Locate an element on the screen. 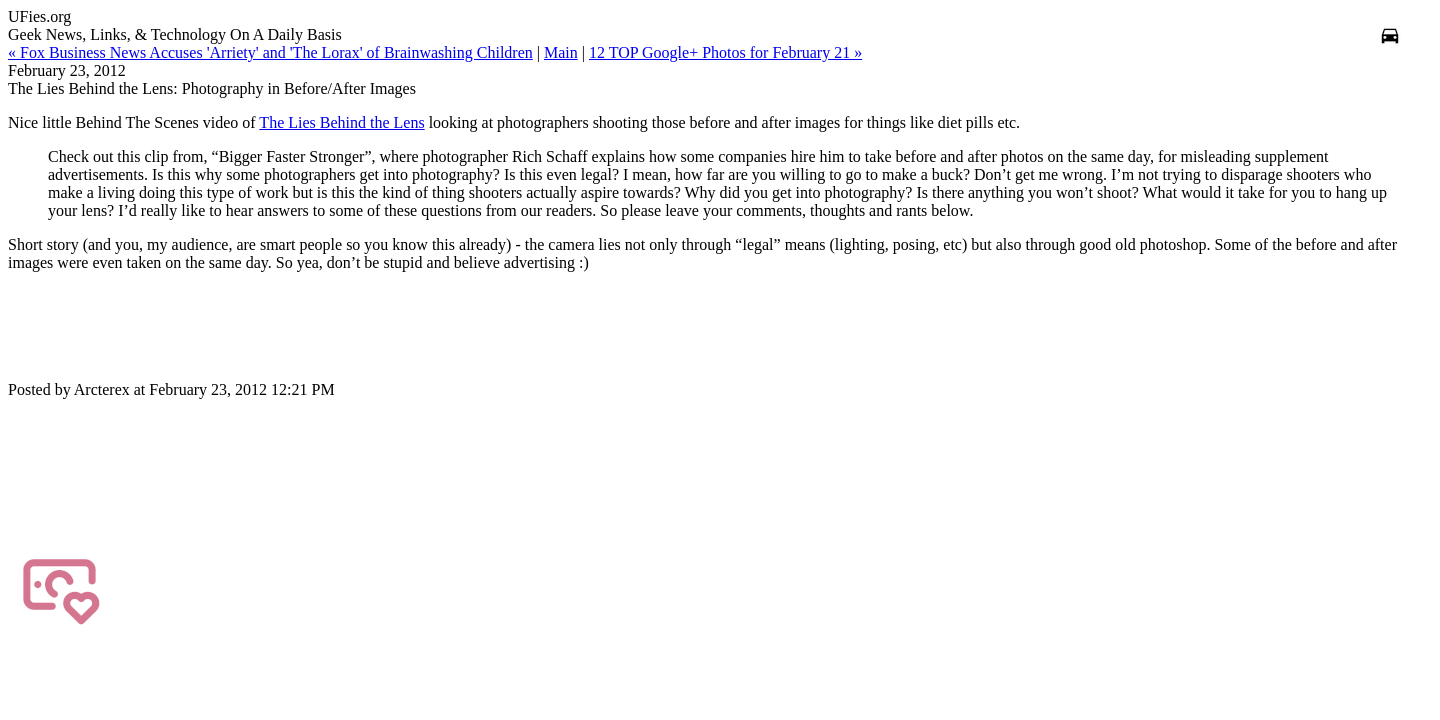 This screenshot has height=720, width=1440. view estimated time of arrival for your drive is located at coordinates (1390, 36).